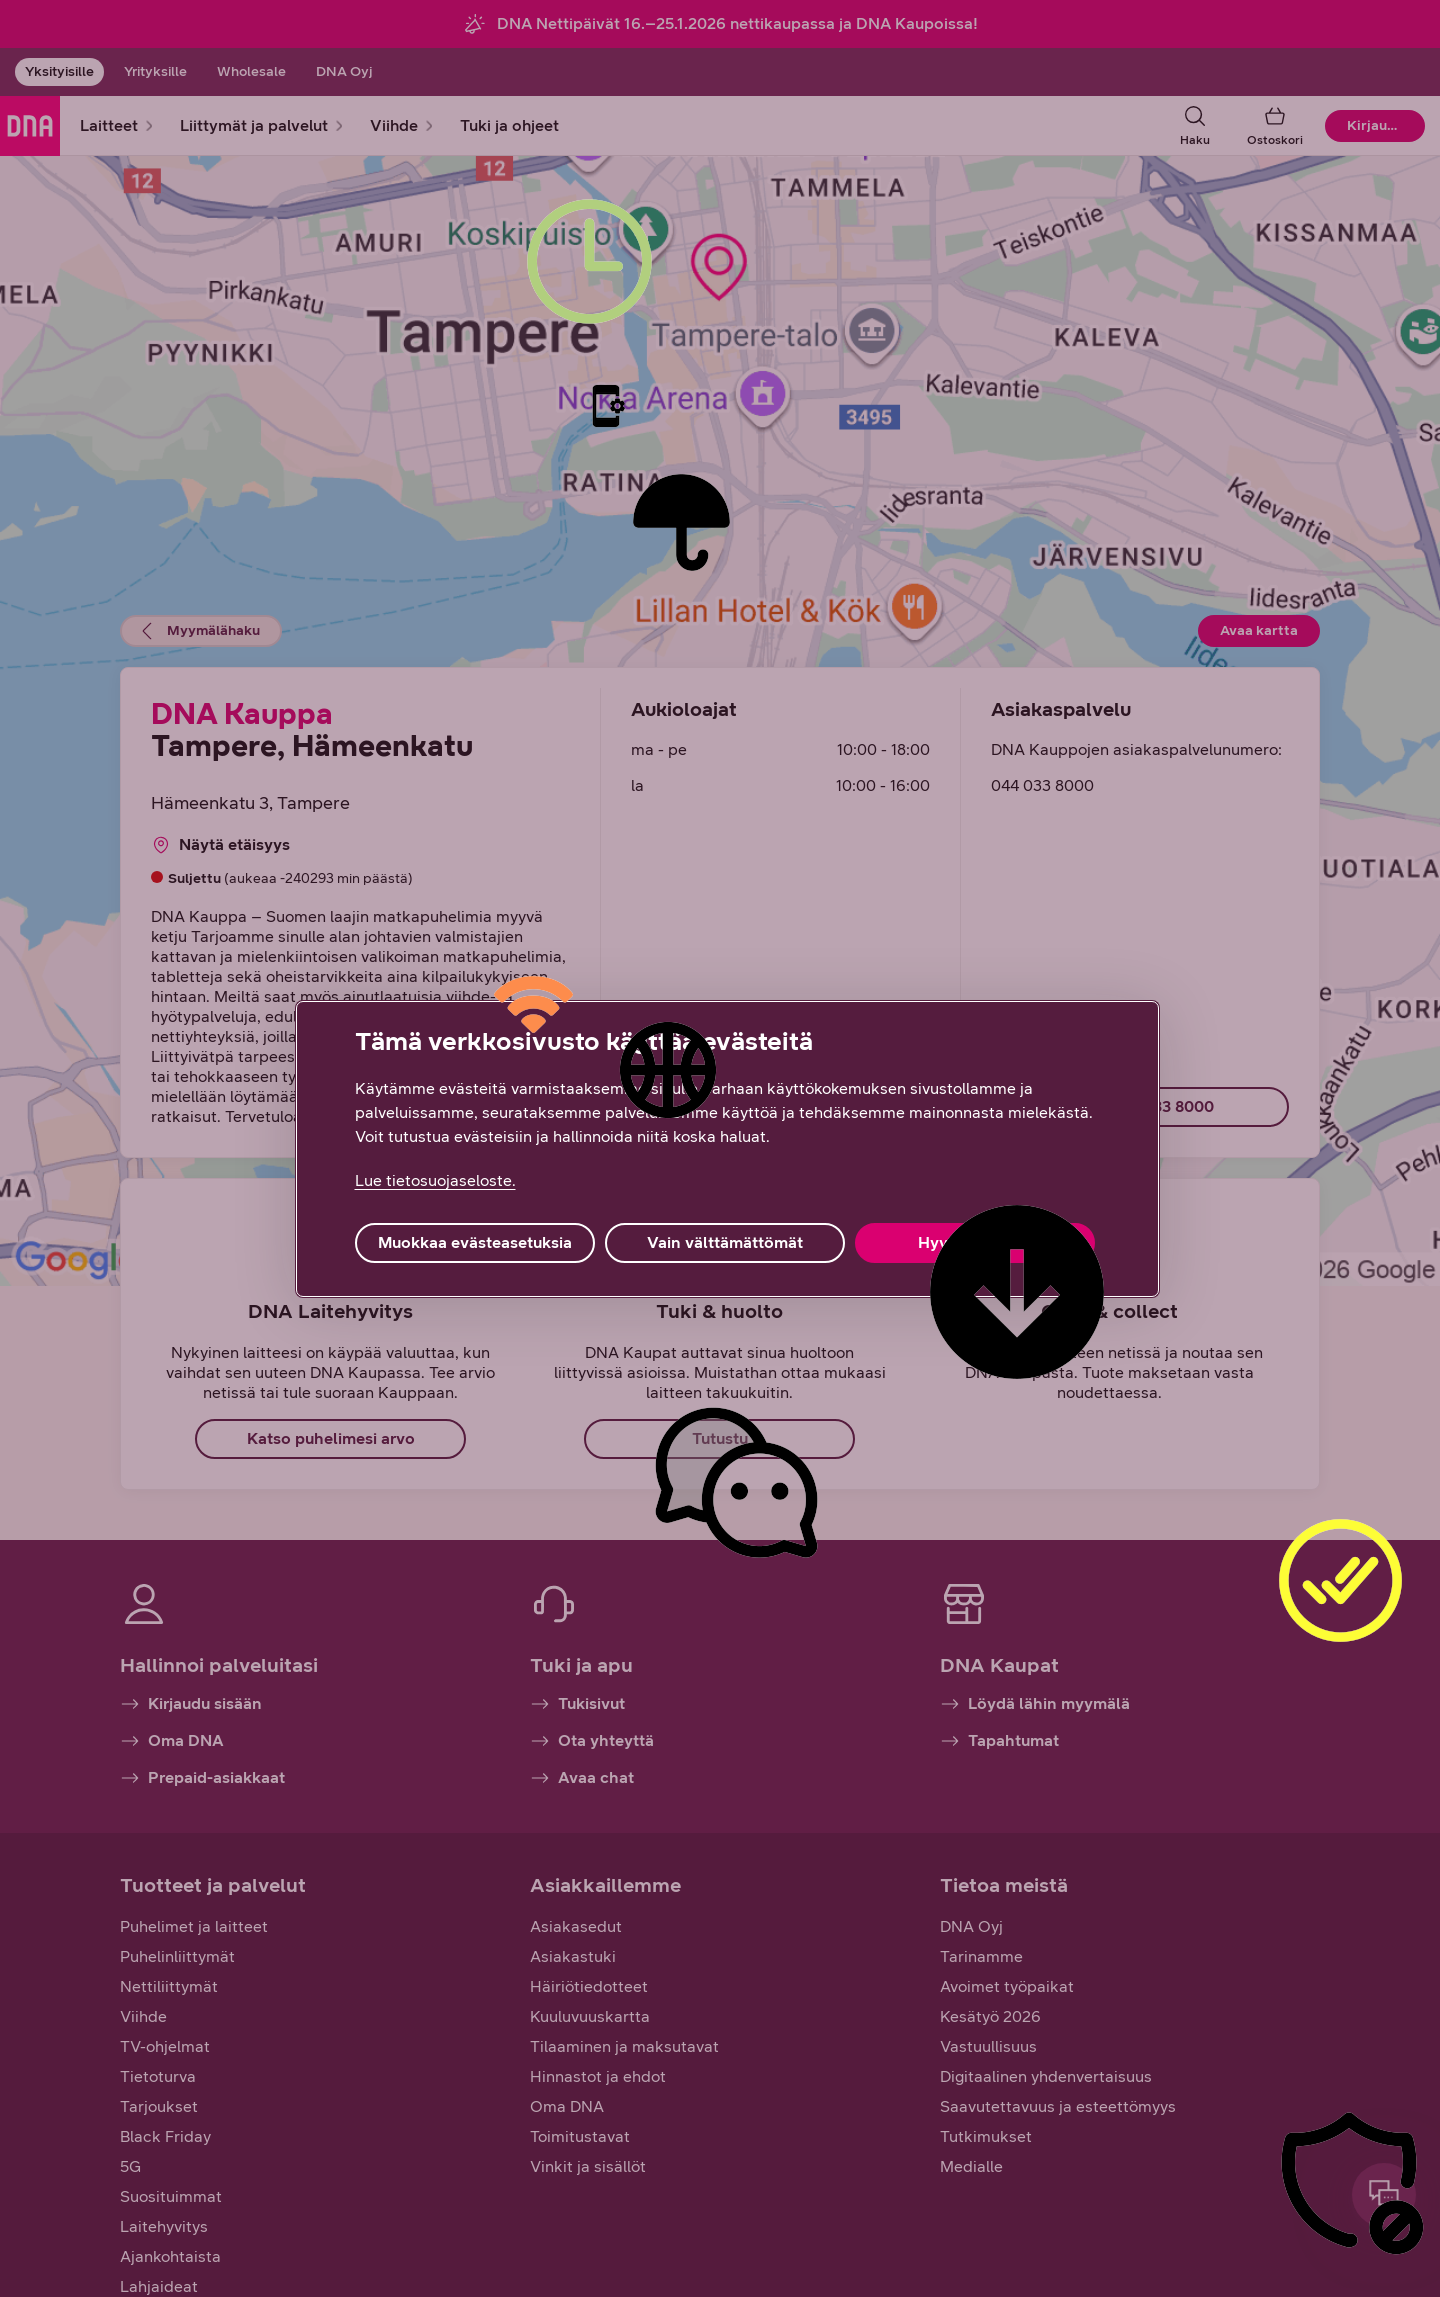  I want to click on view time or clock settings, so click(589, 261).